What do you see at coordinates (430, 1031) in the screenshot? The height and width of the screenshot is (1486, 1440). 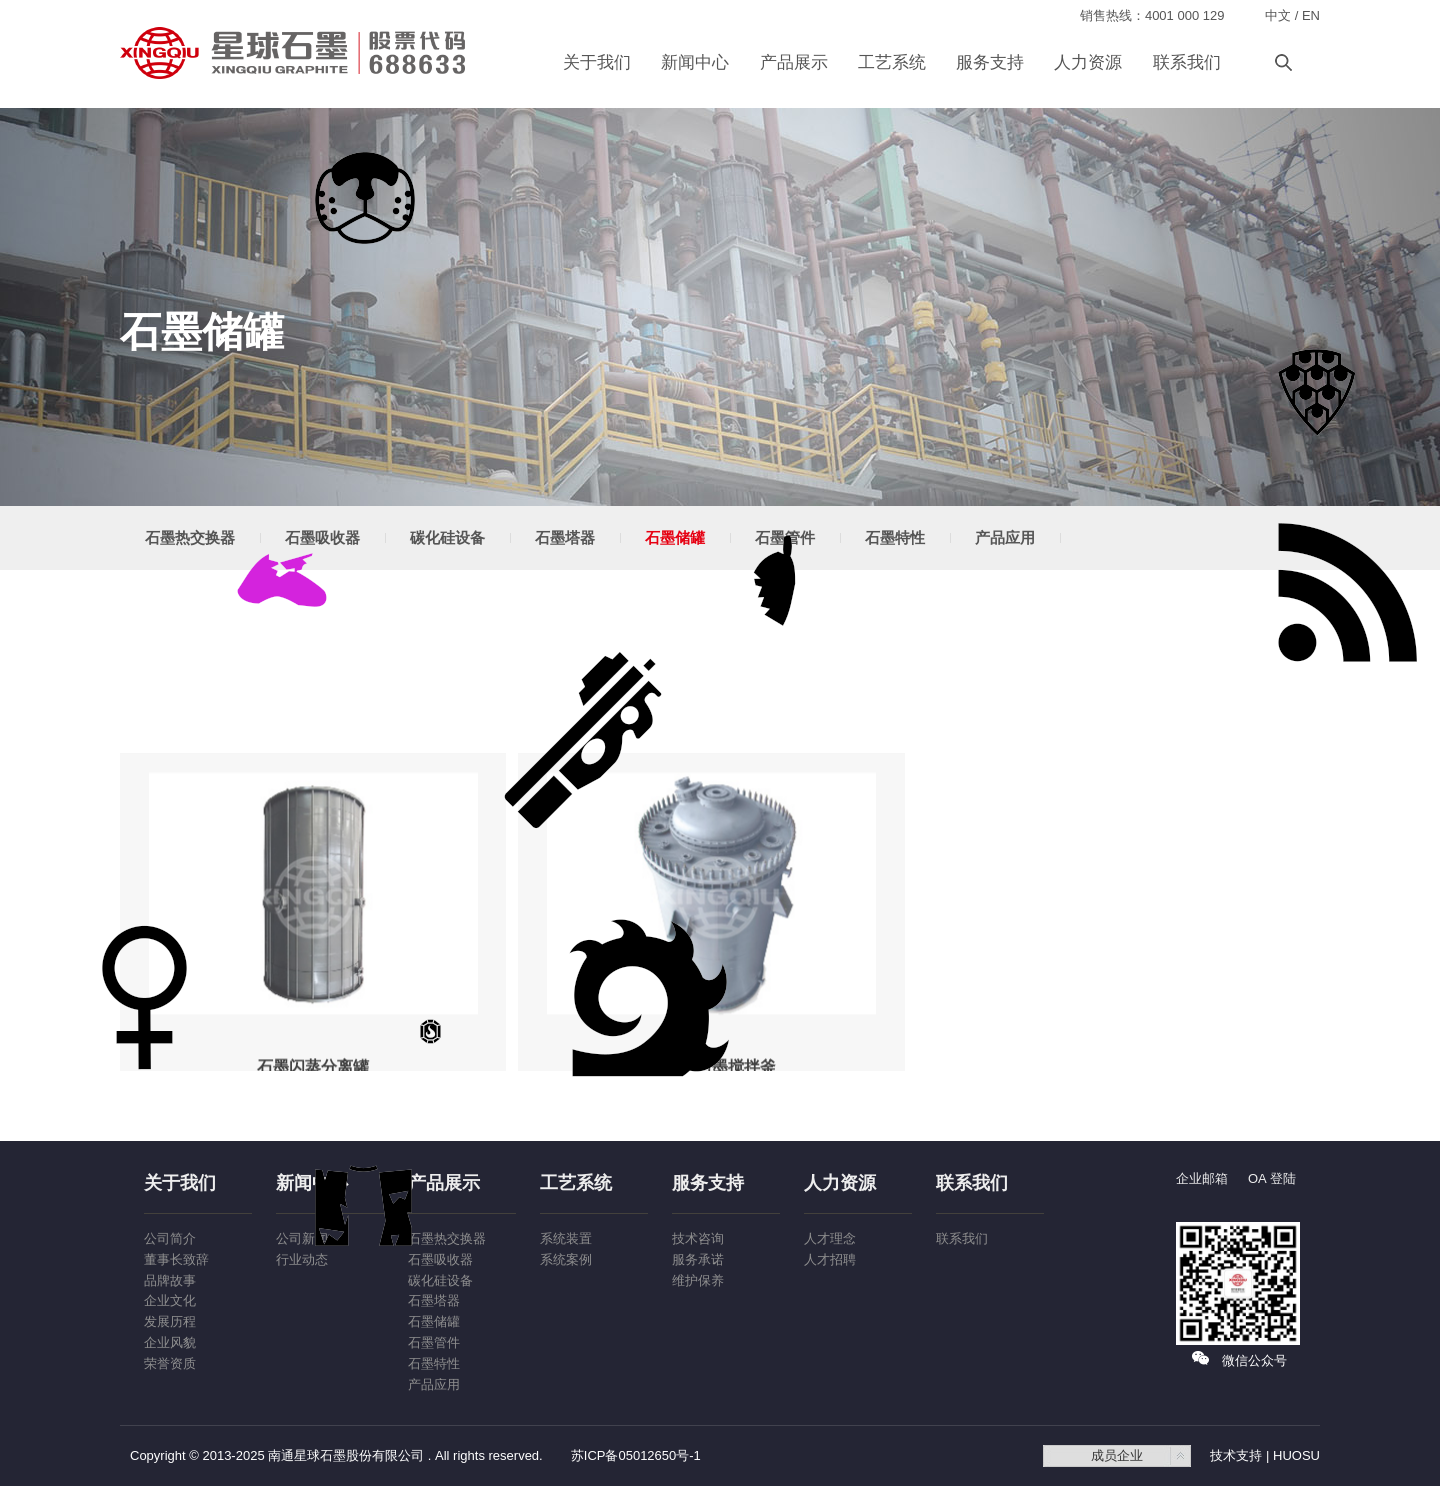 I see `equip or activate a fire-element gem` at bounding box center [430, 1031].